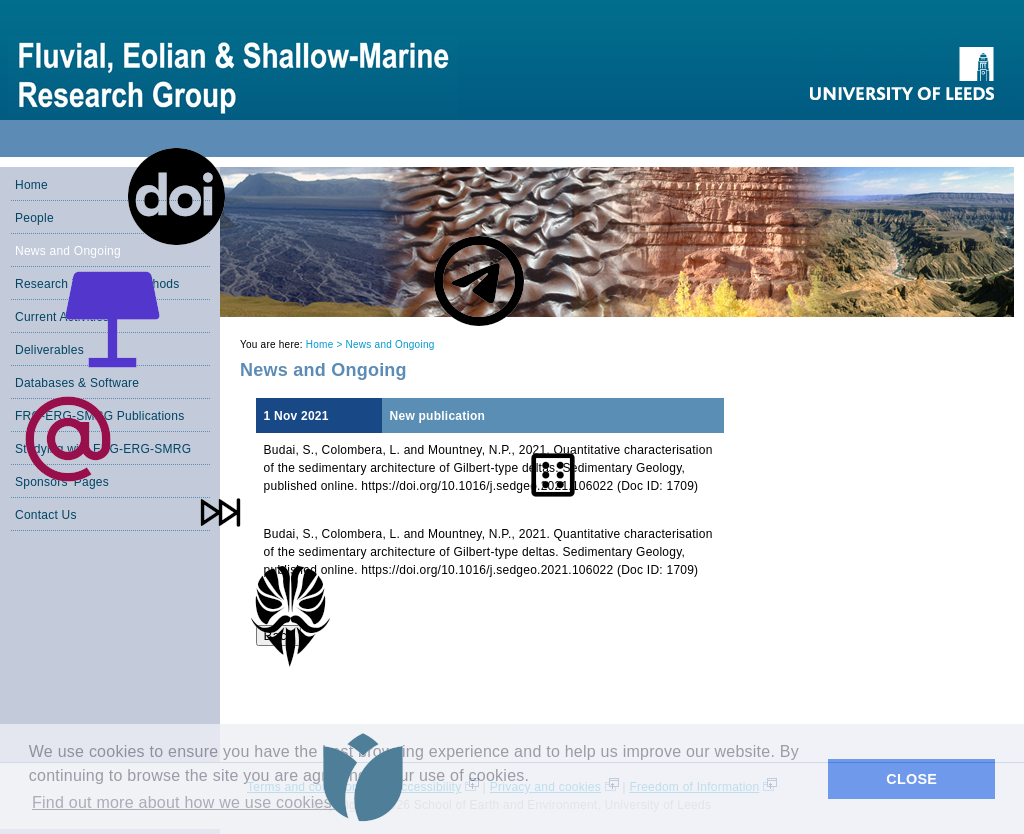  Describe the element at coordinates (553, 475) in the screenshot. I see `indicates a dice roll result of six` at that location.